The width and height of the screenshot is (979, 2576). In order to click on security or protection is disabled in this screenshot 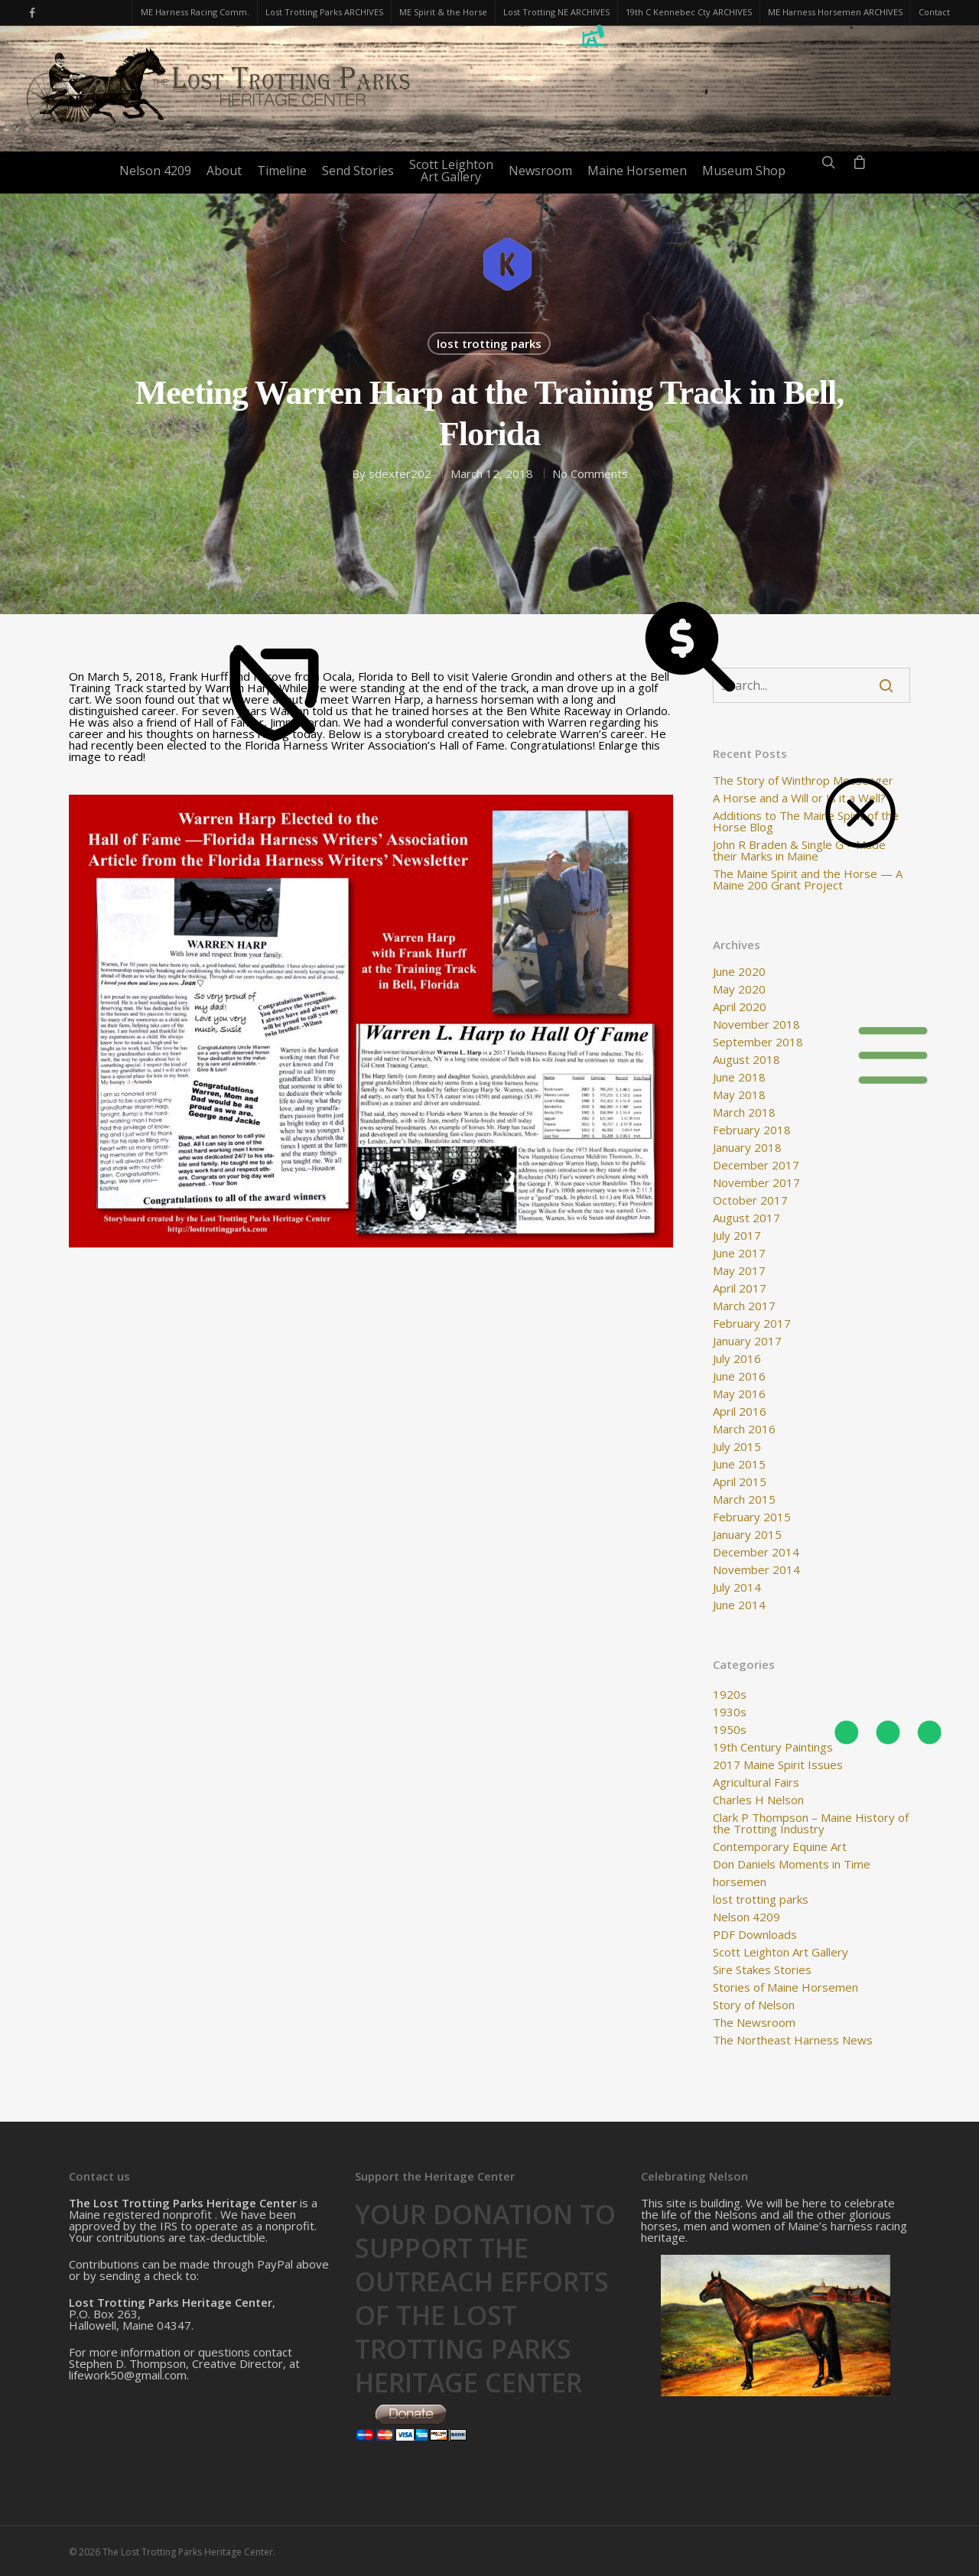, I will do `click(274, 689)`.